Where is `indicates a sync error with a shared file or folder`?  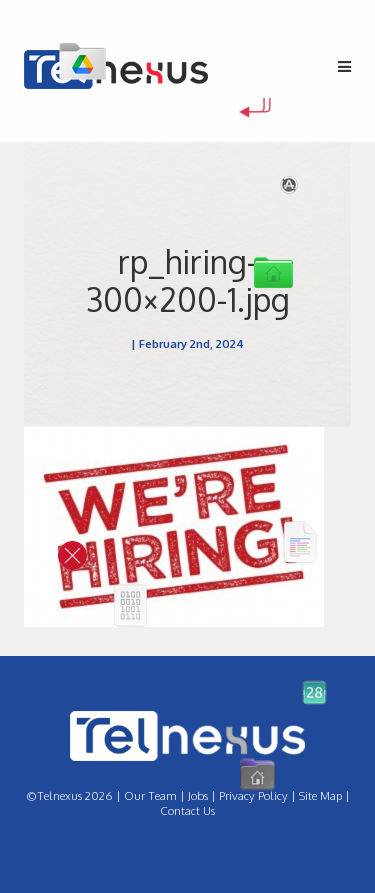
indicates a sync error with a shared file or folder is located at coordinates (72, 555).